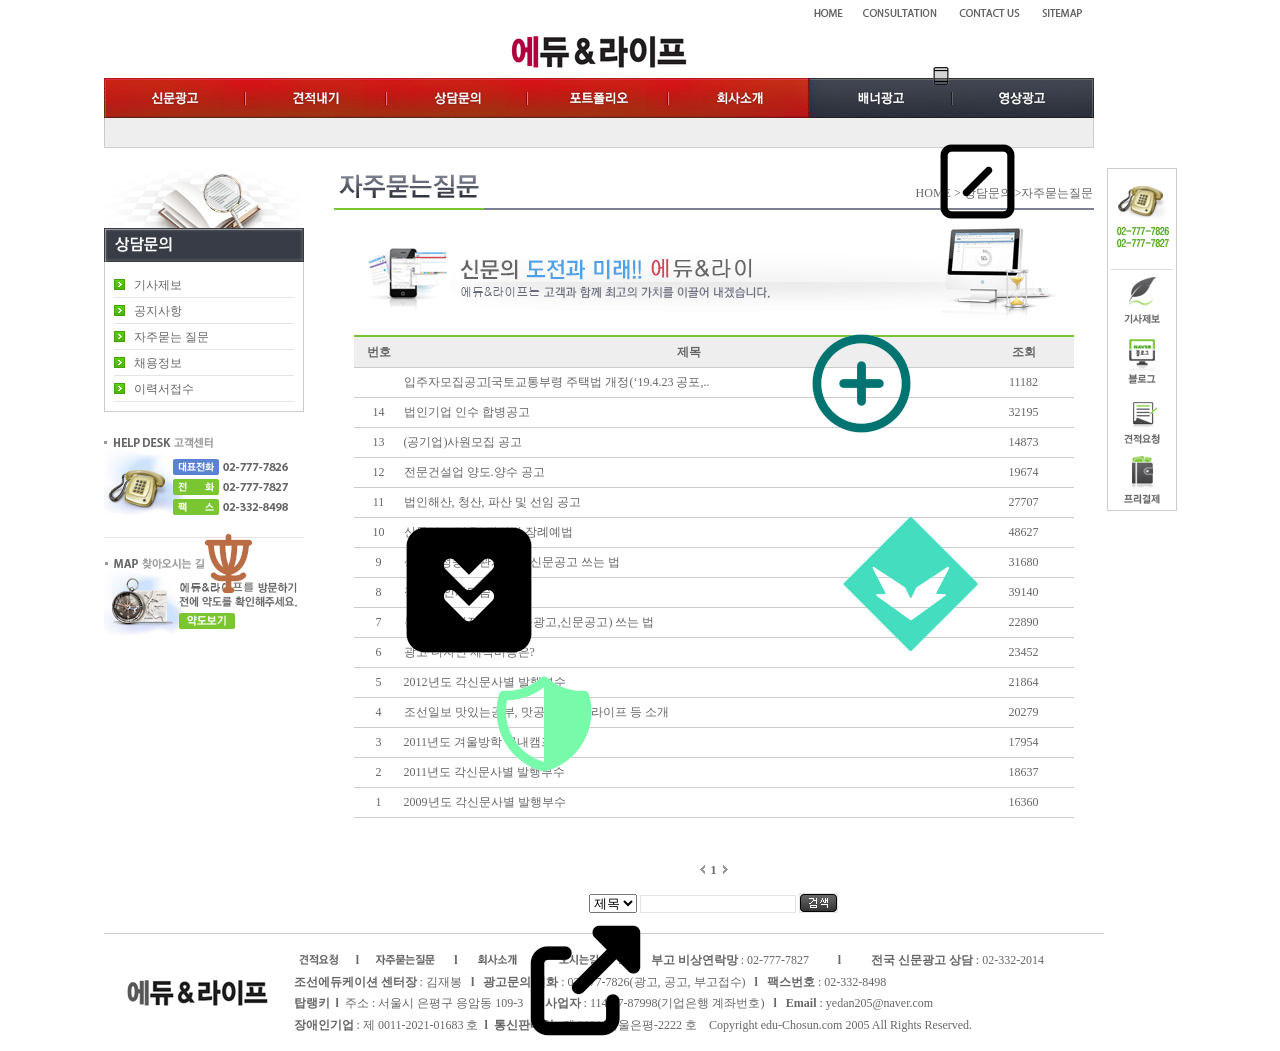 The width and height of the screenshot is (1280, 1051). Describe the element at coordinates (861, 383) in the screenshot. I see `add a new item` at that location.